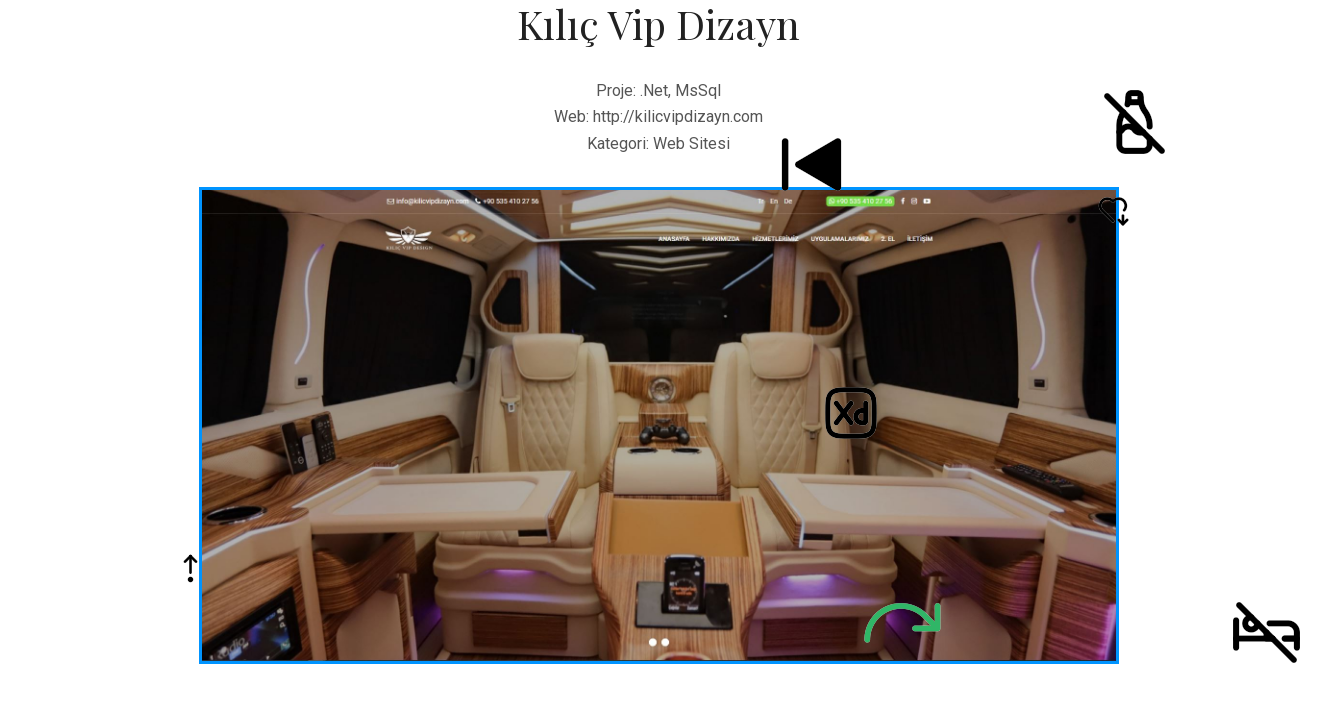  Describe the element at coordinates (851, 413) in the screenshot. I see `open Adobe XD application` at that location.